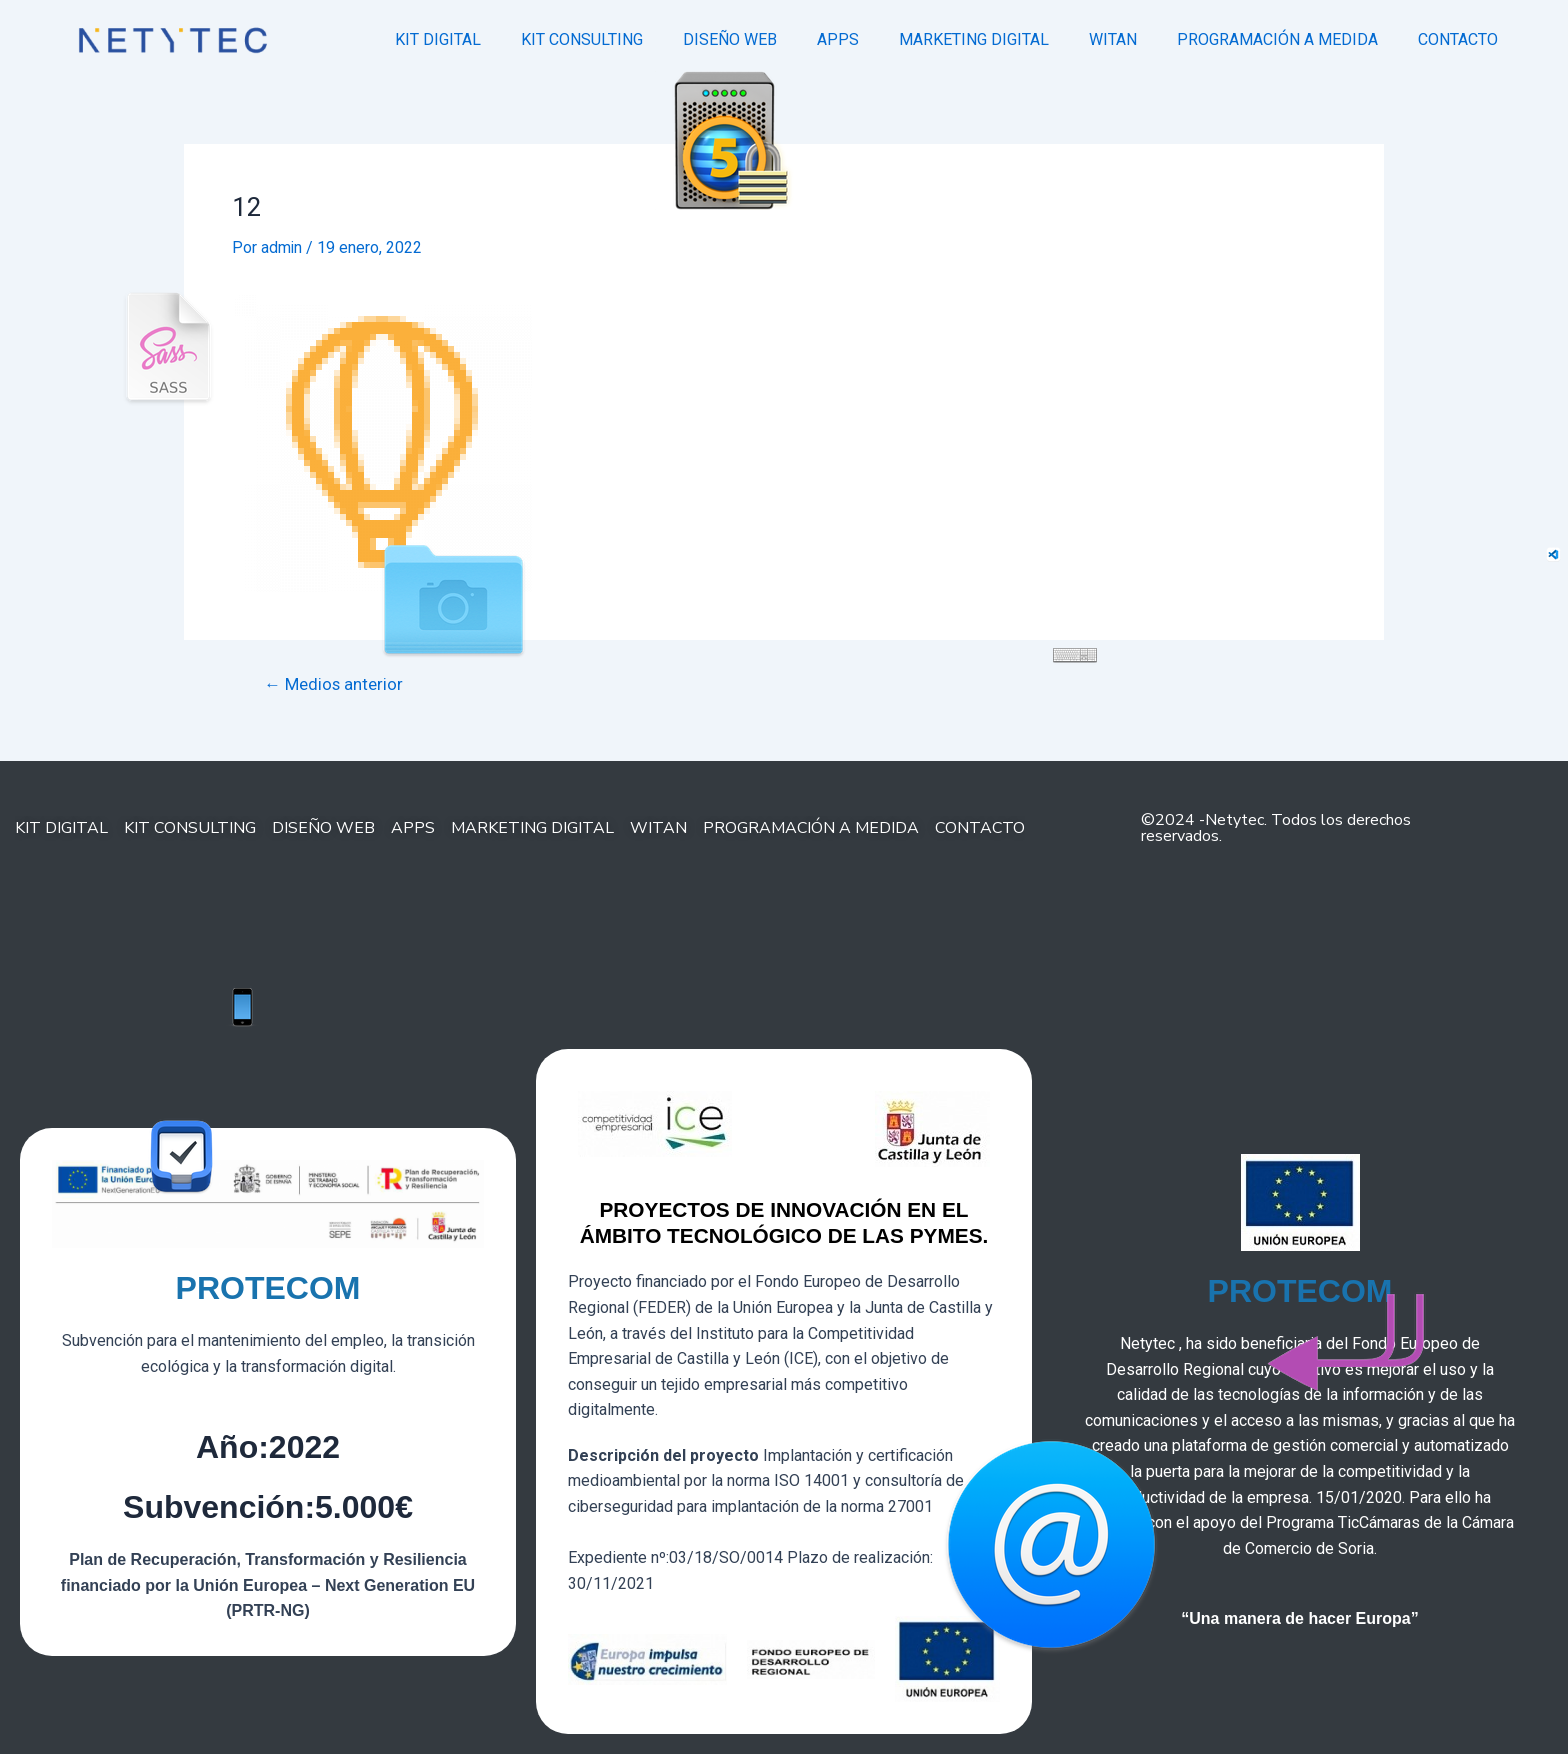 The image size is (1568, 1754). What do you see at coordinates (1343, 1341) in the screenshot?
I see `reply to all recipients of an email` at bounding box center [1343, 1341].